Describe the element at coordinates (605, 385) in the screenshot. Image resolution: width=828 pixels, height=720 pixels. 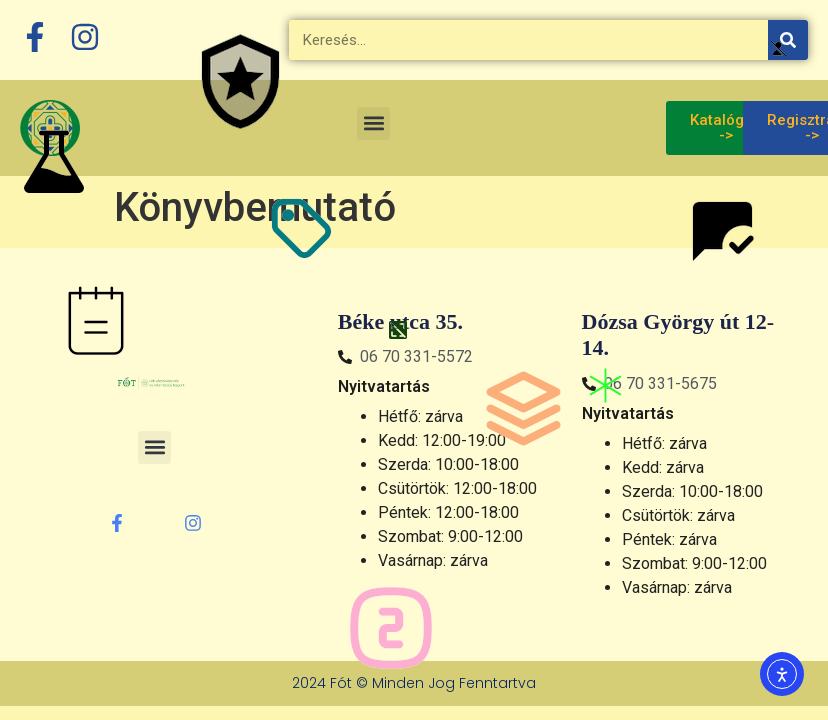
I see `indicates a required field in a form` at that location.